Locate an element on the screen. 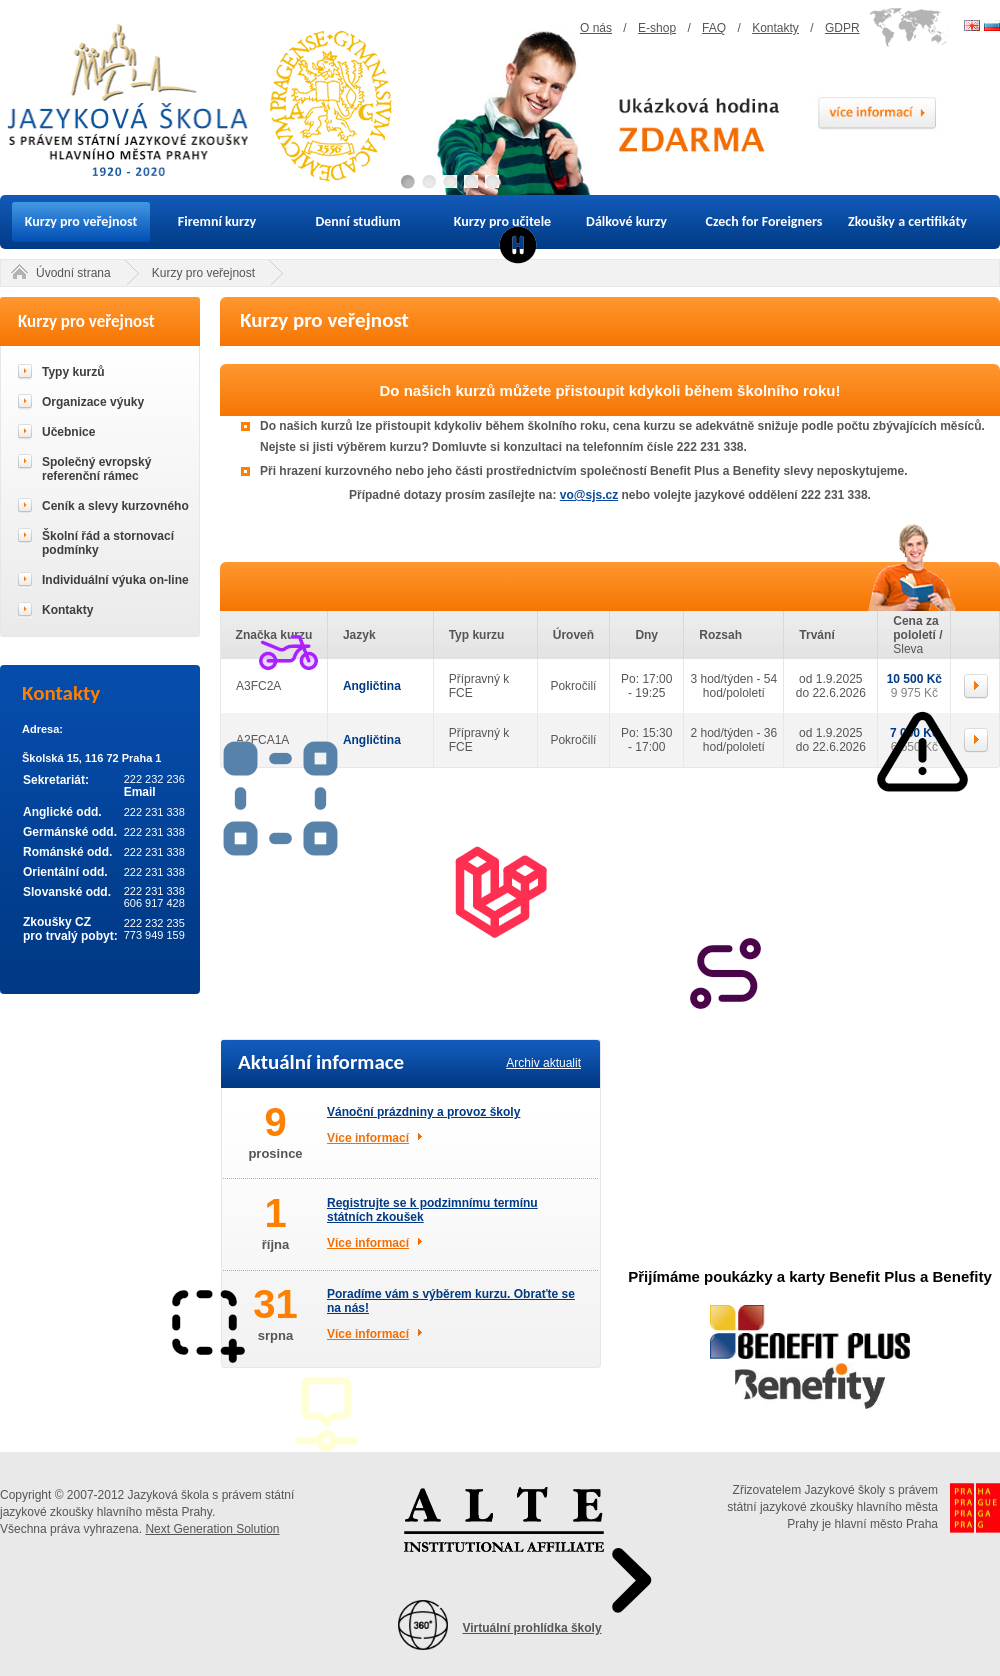 This screenshot has width=1000, height=1676. Laravel framework branding or integration is located at coordinates (499, 890).